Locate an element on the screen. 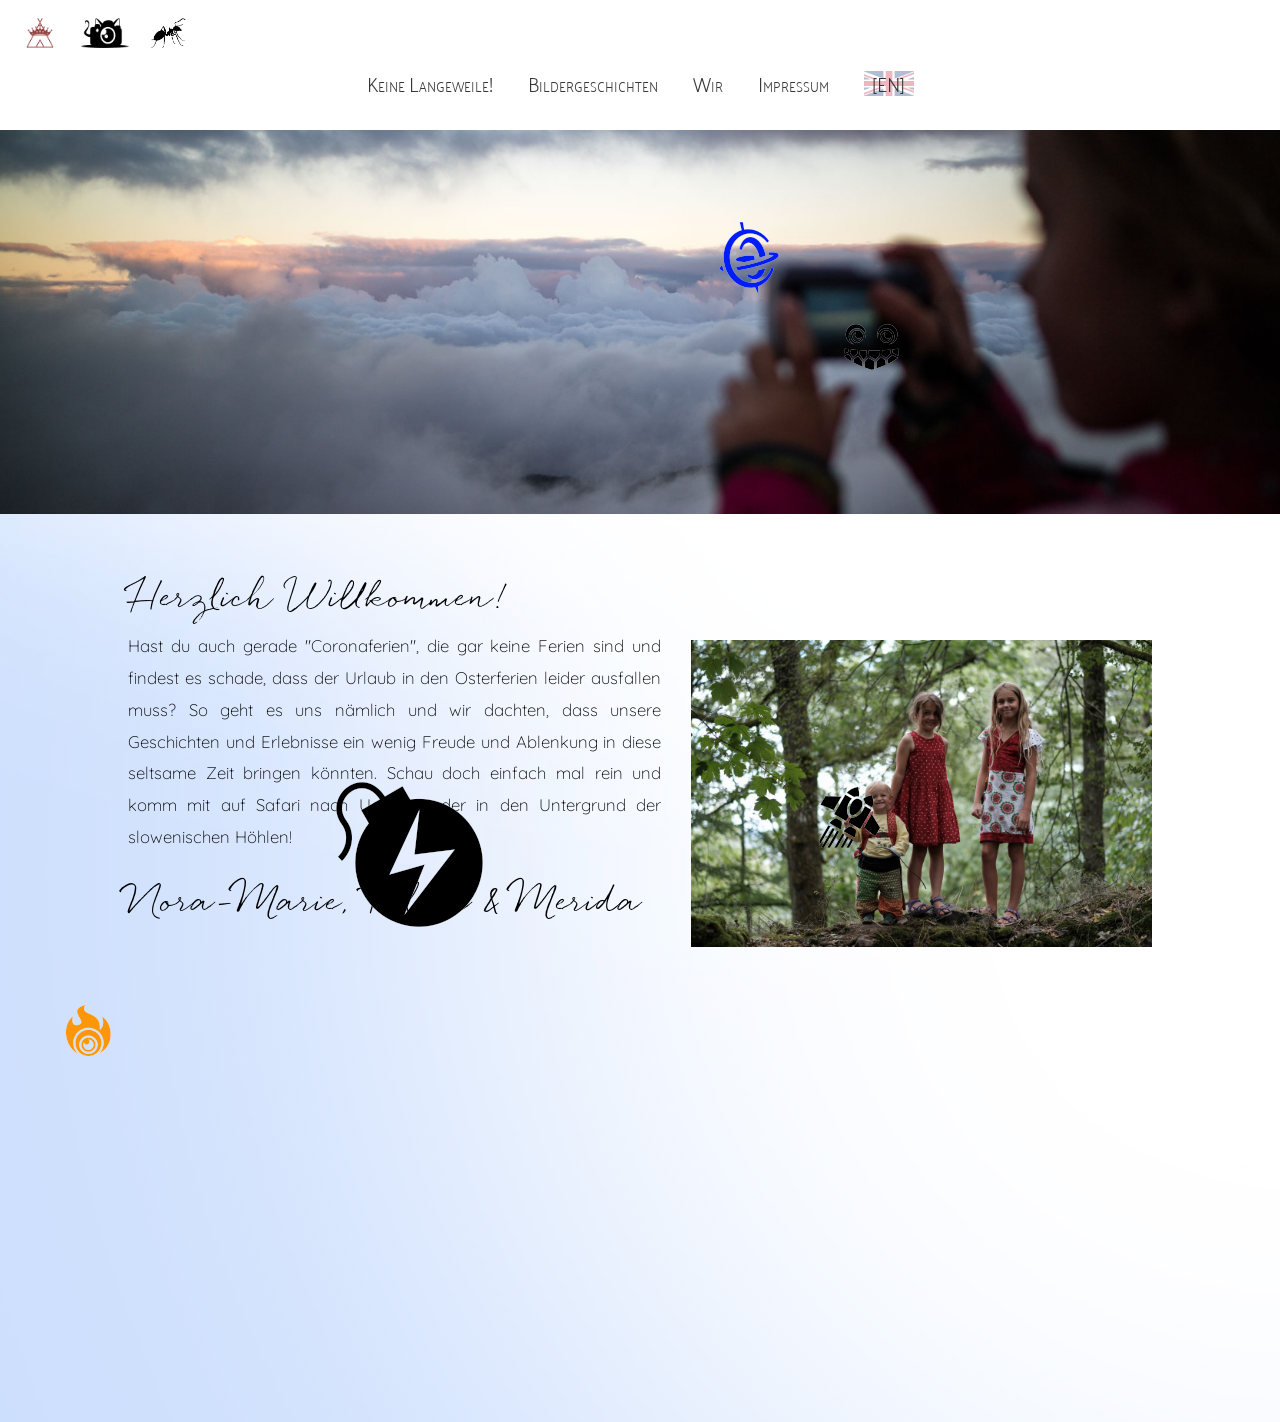 This screenshot has width=1280, height=1422. a playful character or avatar icon is located at coordinates (871, 347).